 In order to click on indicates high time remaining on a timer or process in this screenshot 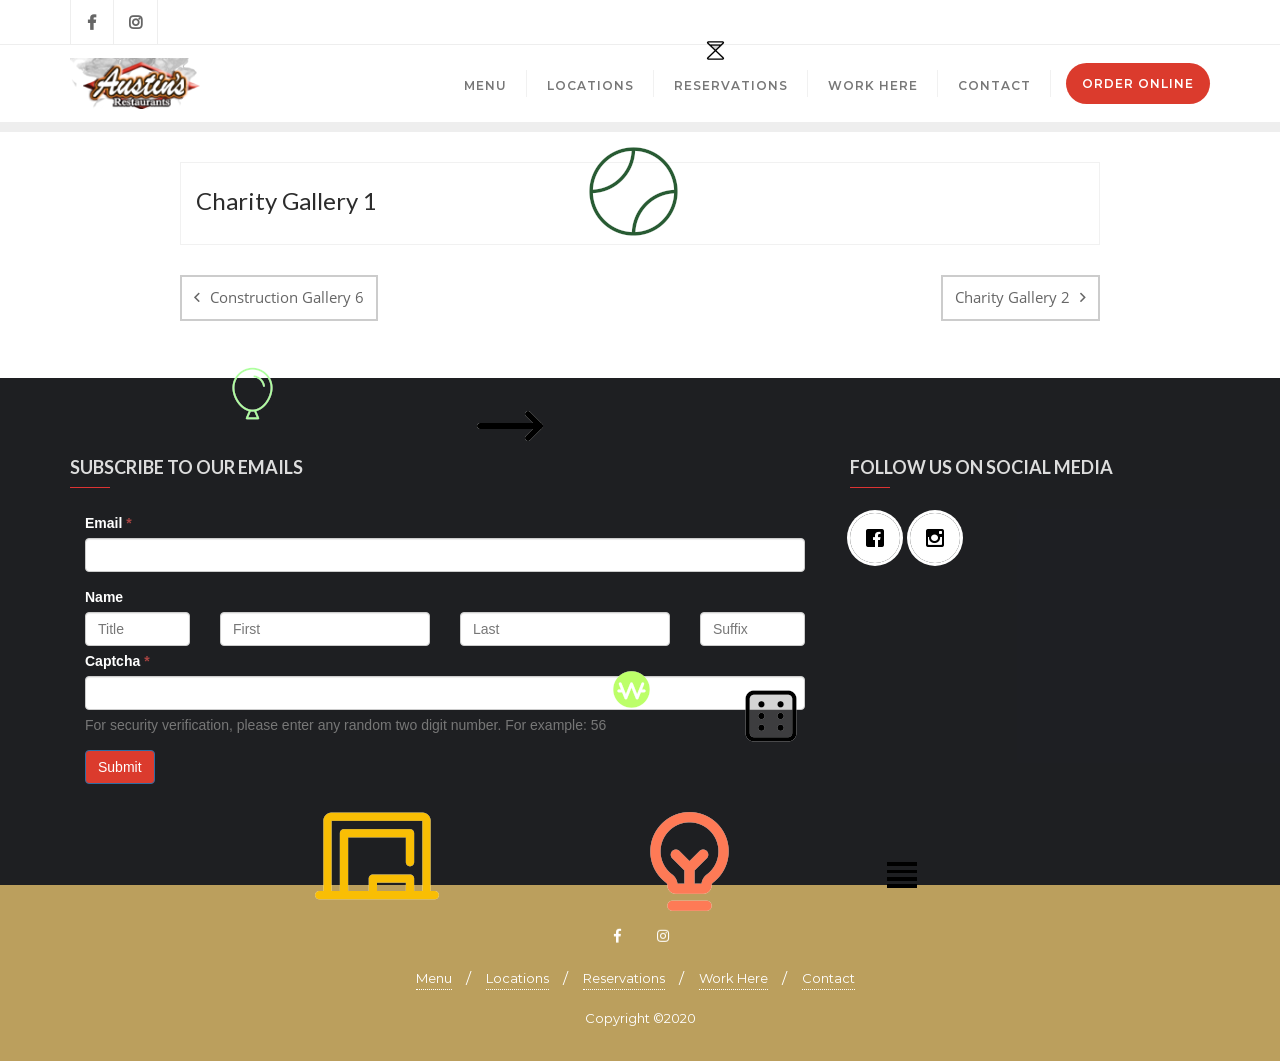, I will do `click(715, 50)`.